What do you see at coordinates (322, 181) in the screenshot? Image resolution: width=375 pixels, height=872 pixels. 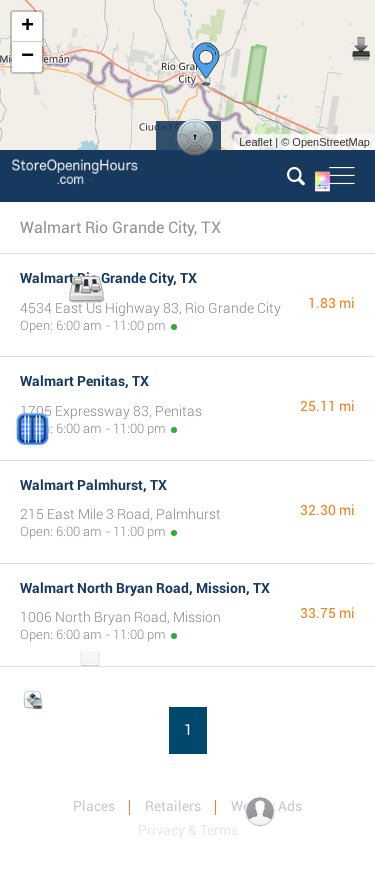 I see `adjust color preset or gradient settings` at bounding box center [322, 181].